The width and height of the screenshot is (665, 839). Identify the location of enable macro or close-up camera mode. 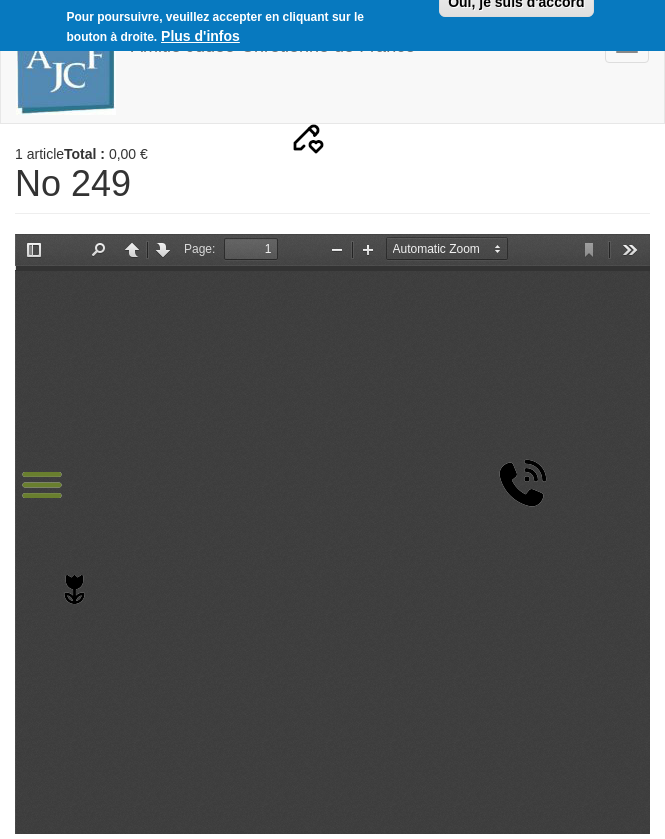
(74, 589).